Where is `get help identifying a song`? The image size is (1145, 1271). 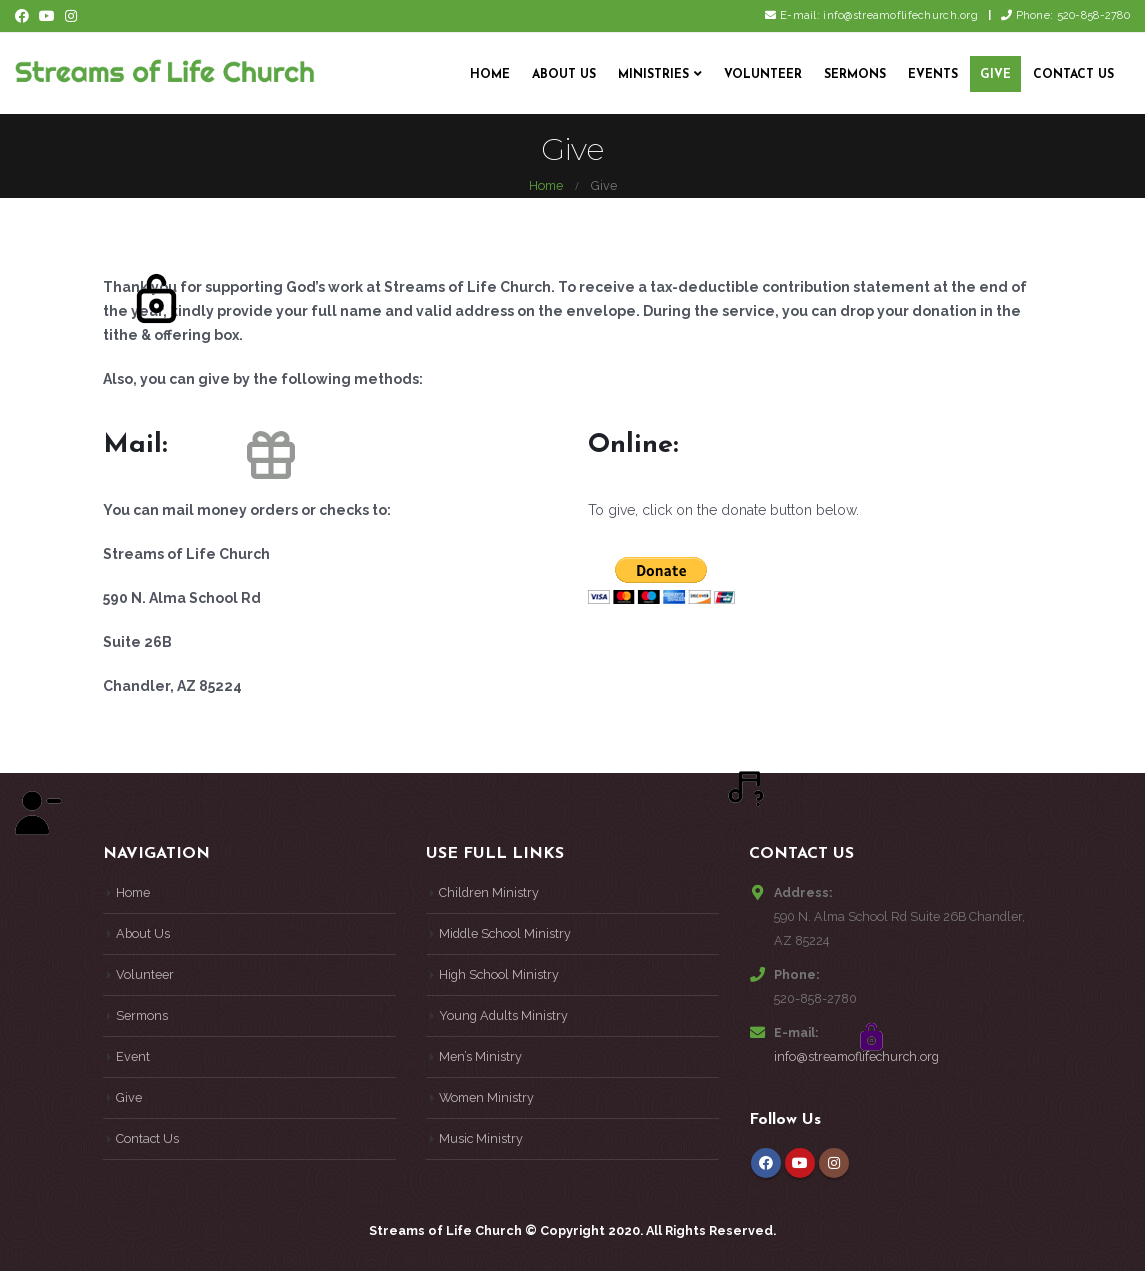 get help identifying a song is located at coordinates (746, 787).